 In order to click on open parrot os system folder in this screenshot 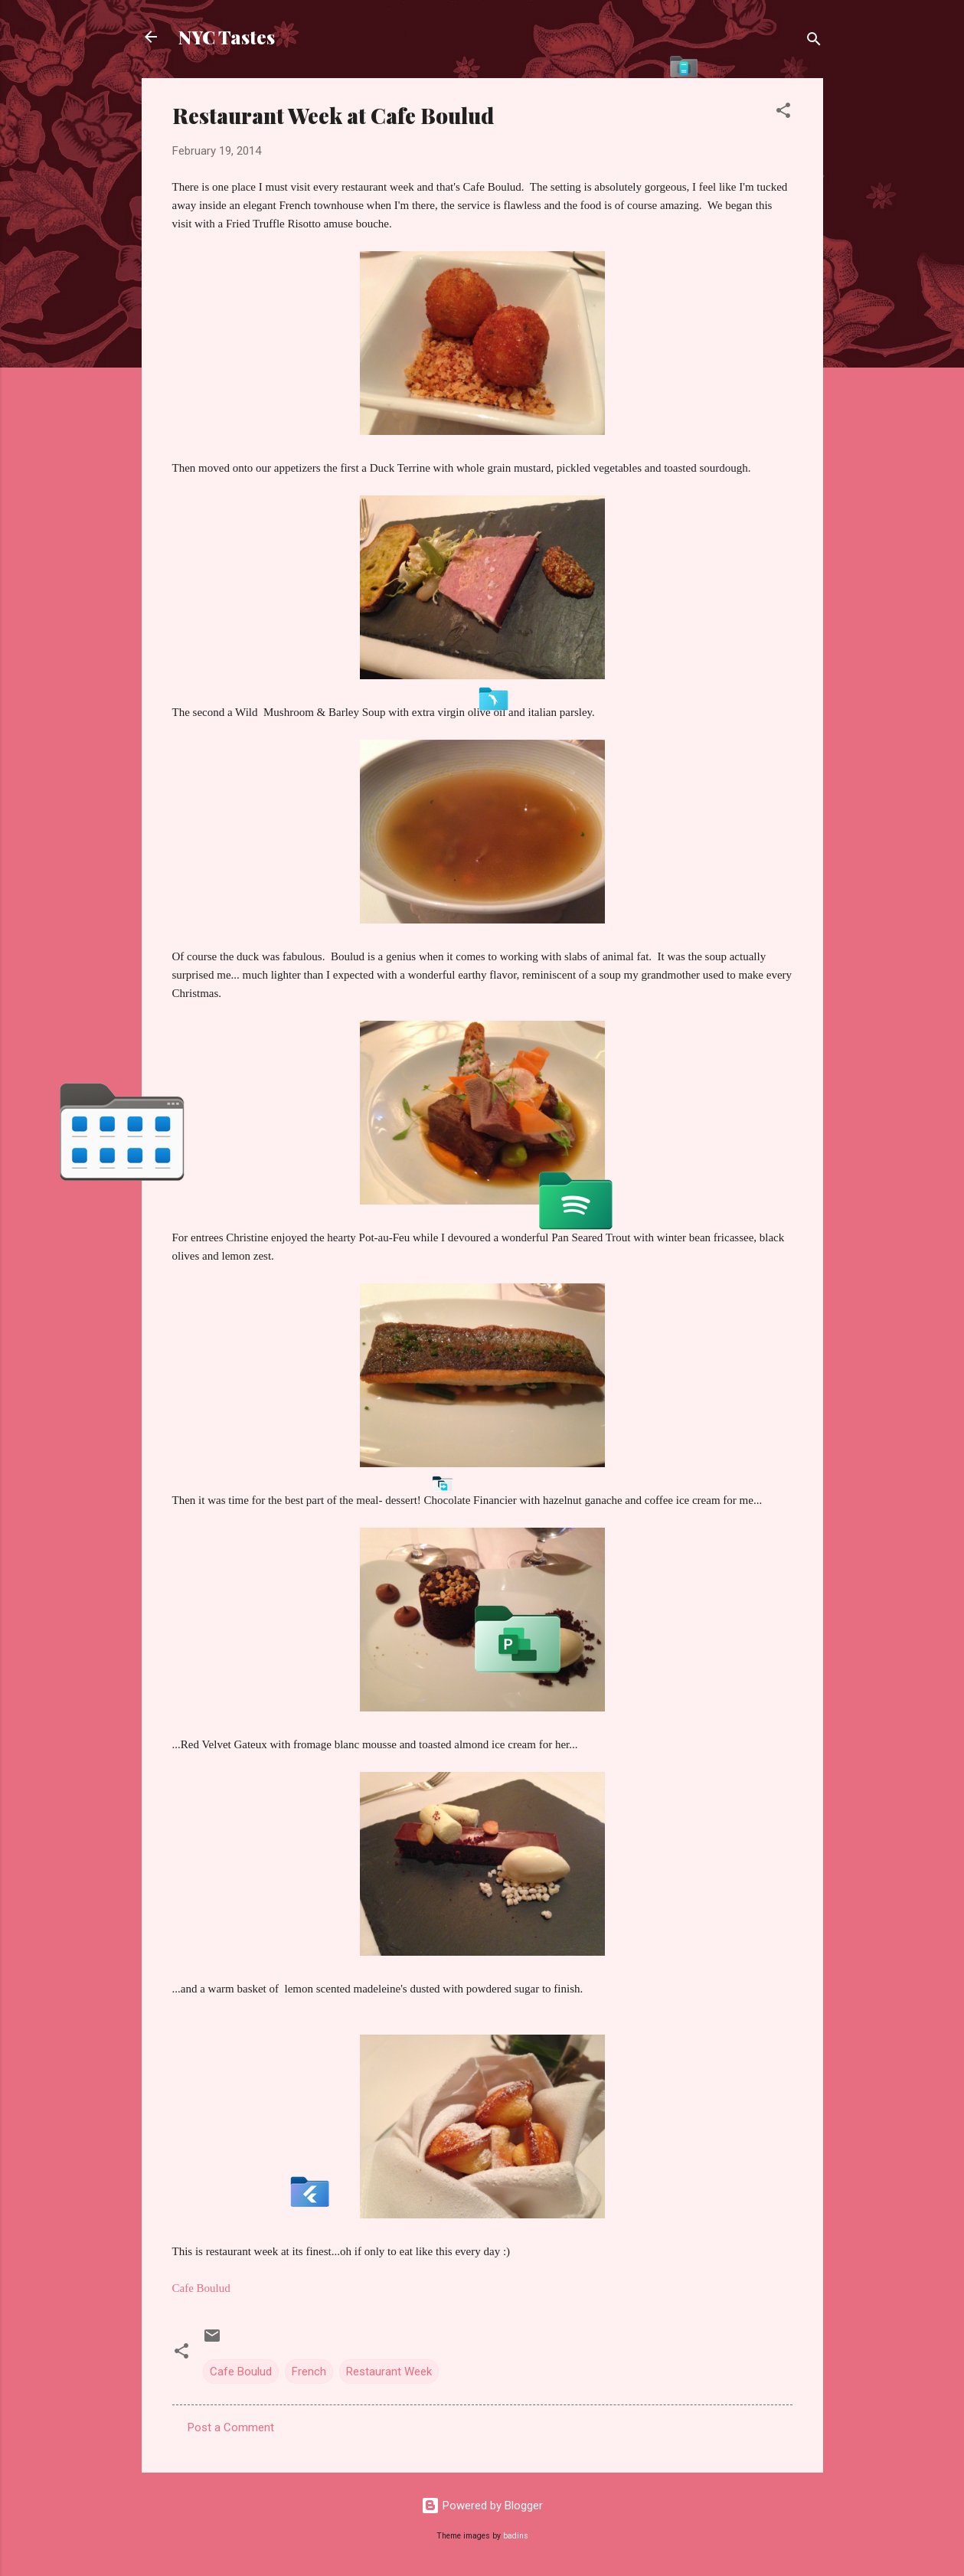, I will do `click(493, 699)`.